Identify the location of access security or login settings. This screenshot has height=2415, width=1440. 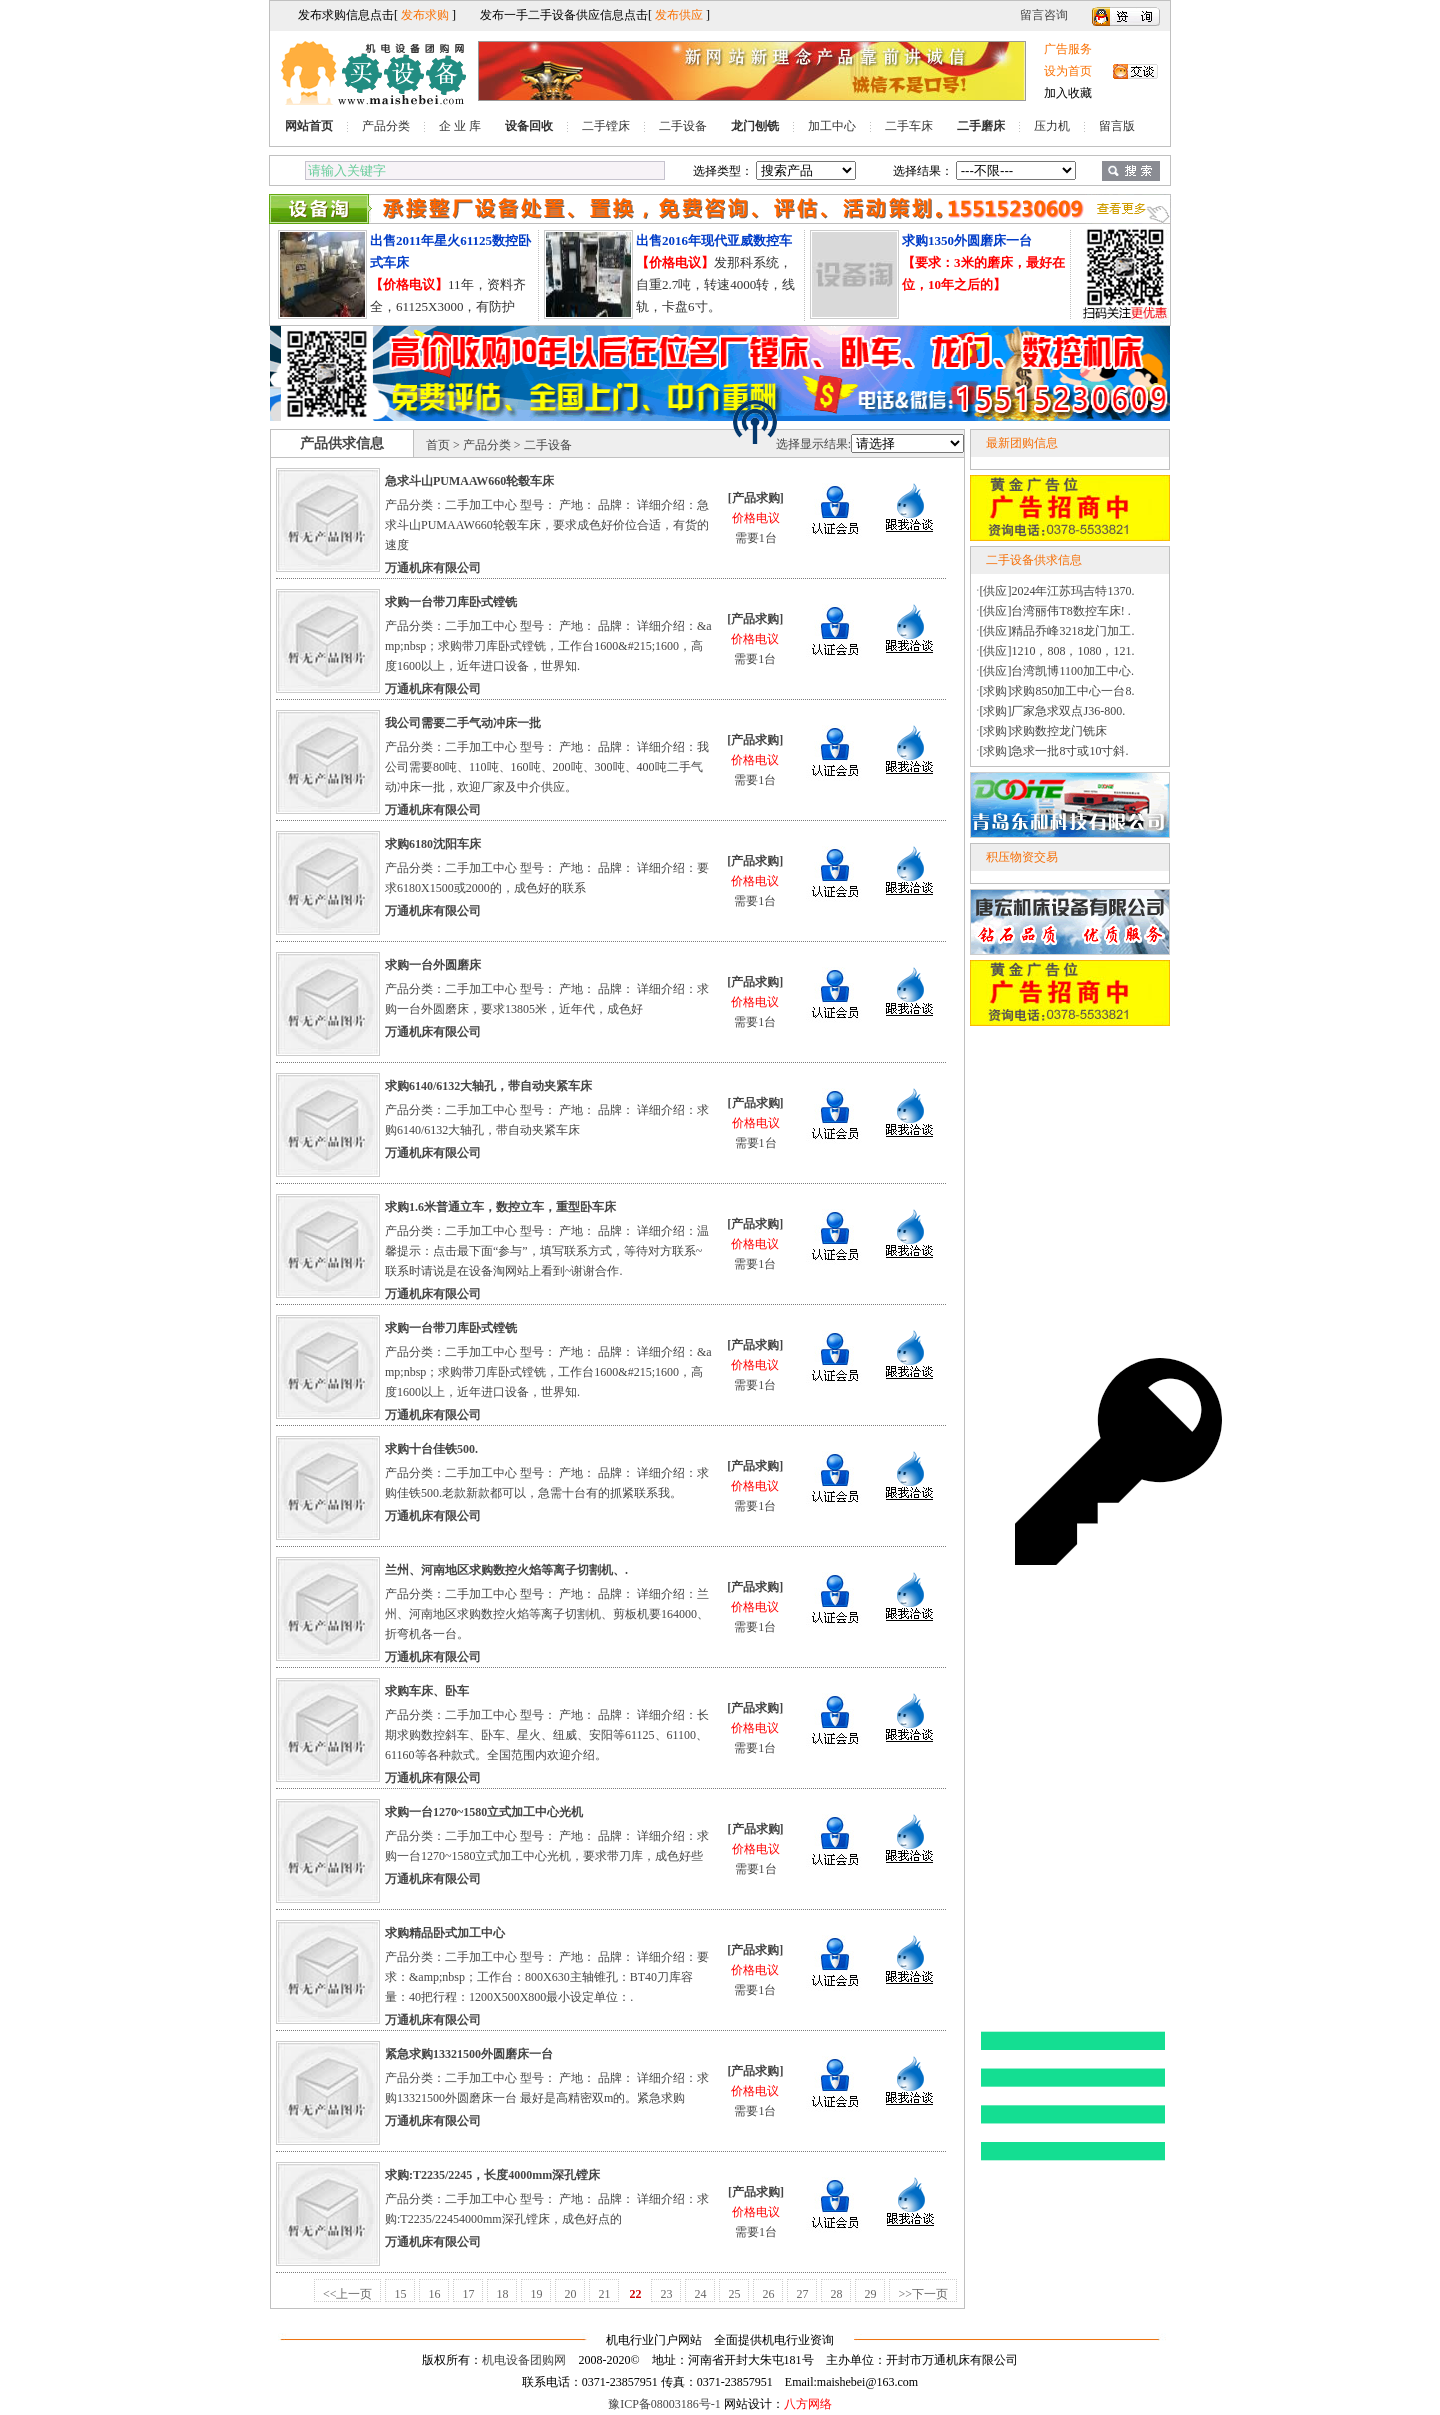
(1118, 1461).